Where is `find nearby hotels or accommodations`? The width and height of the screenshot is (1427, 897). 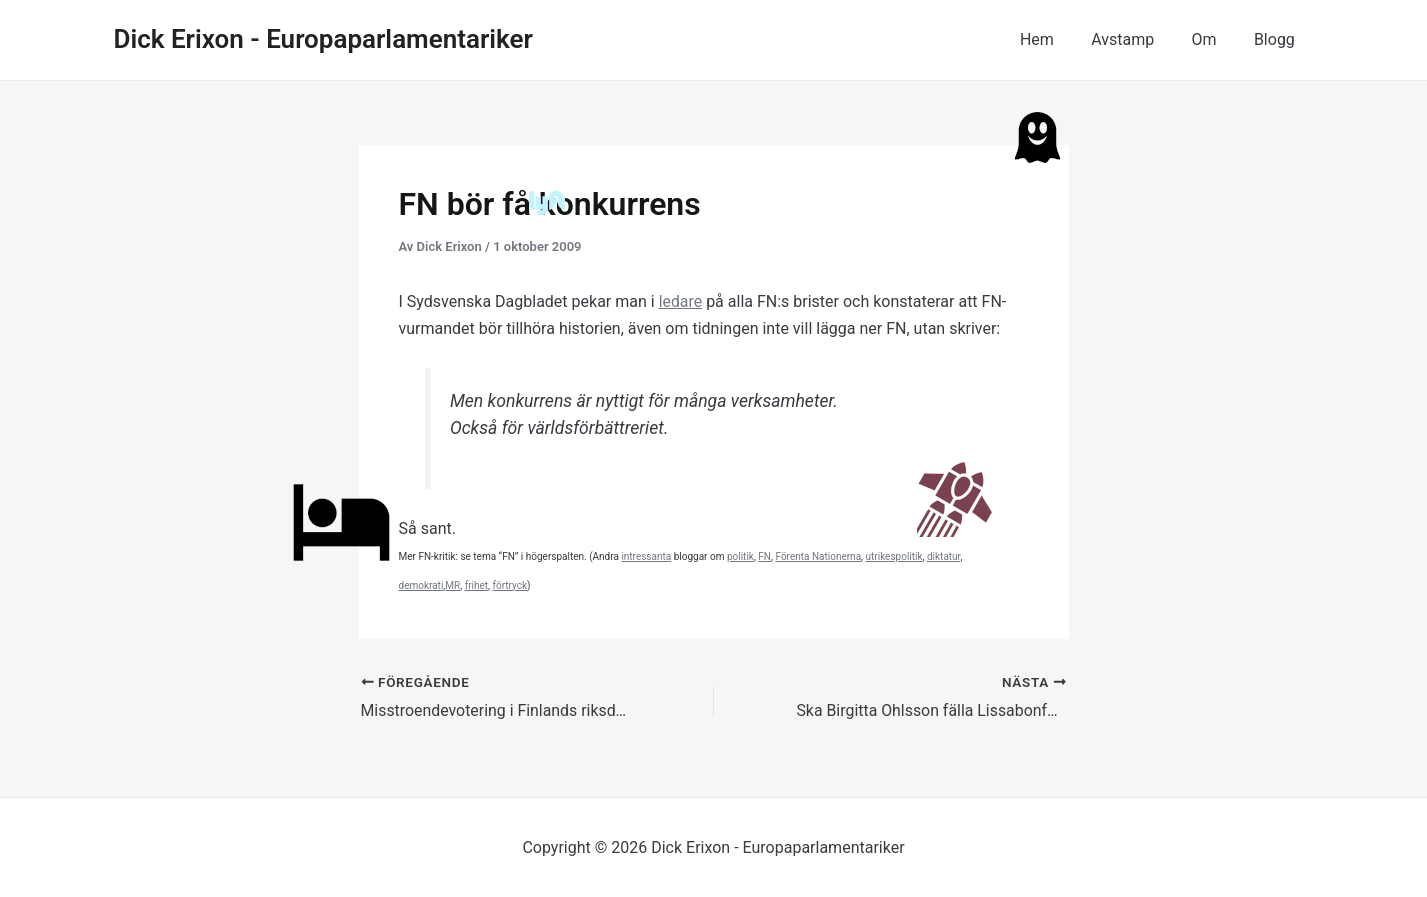
find nearby hotels or accommodations is located at coordinates (341, 522).